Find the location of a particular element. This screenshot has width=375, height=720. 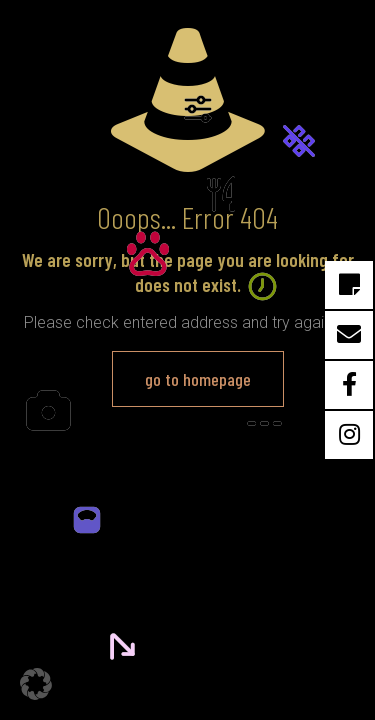

access restaurant or dining options is located at coordinates (221, 194).